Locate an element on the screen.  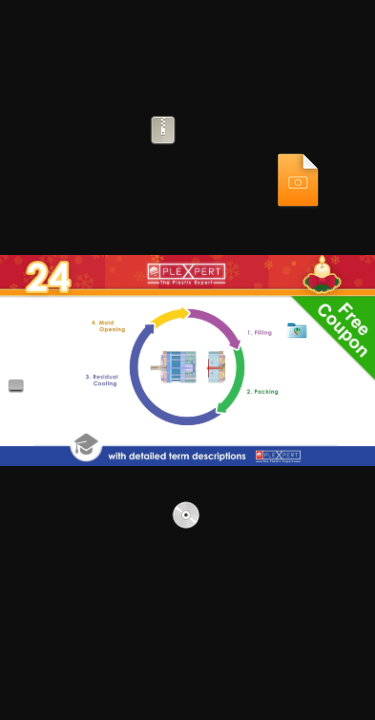
open file roller archive manager is located at coordinates (163, 130).